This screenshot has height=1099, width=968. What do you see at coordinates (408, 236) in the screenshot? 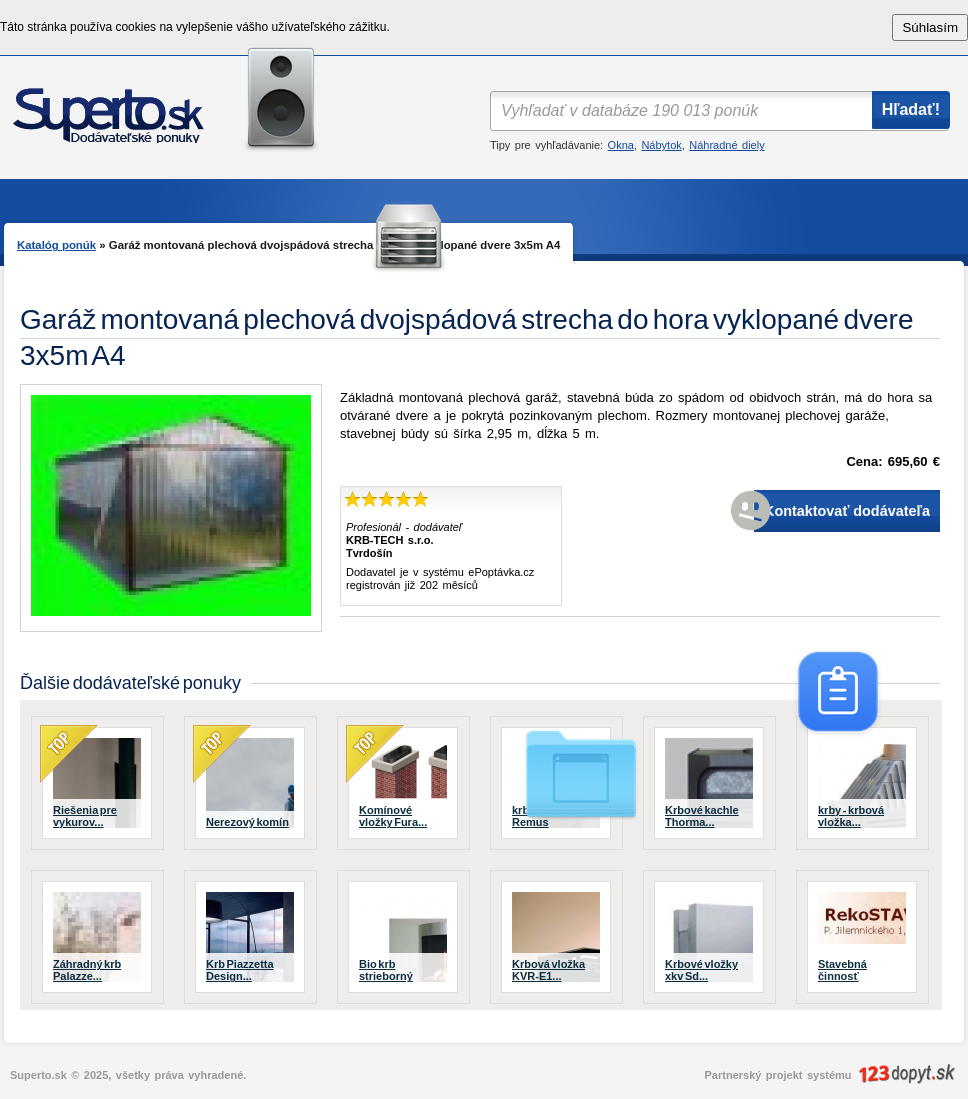
I see `access multi-disk storage device` at bounding box center [408, 236].